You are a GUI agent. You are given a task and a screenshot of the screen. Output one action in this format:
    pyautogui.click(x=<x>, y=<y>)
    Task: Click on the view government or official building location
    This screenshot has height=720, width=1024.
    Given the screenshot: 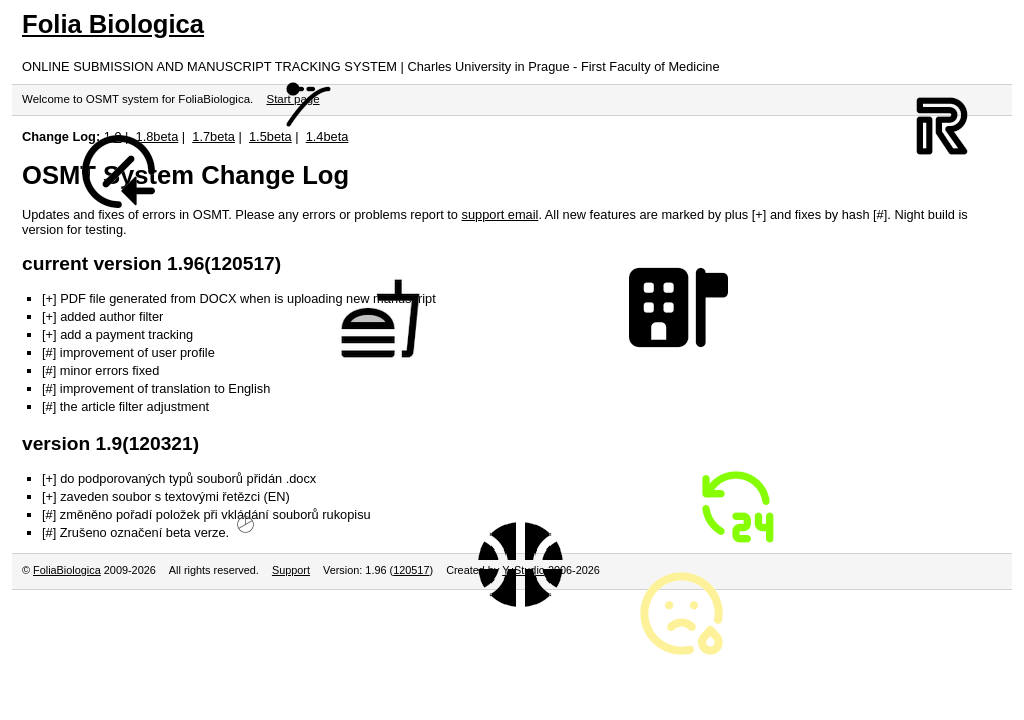 What is the action you would take?
    pyautogui.click(x=678, y=307)
    